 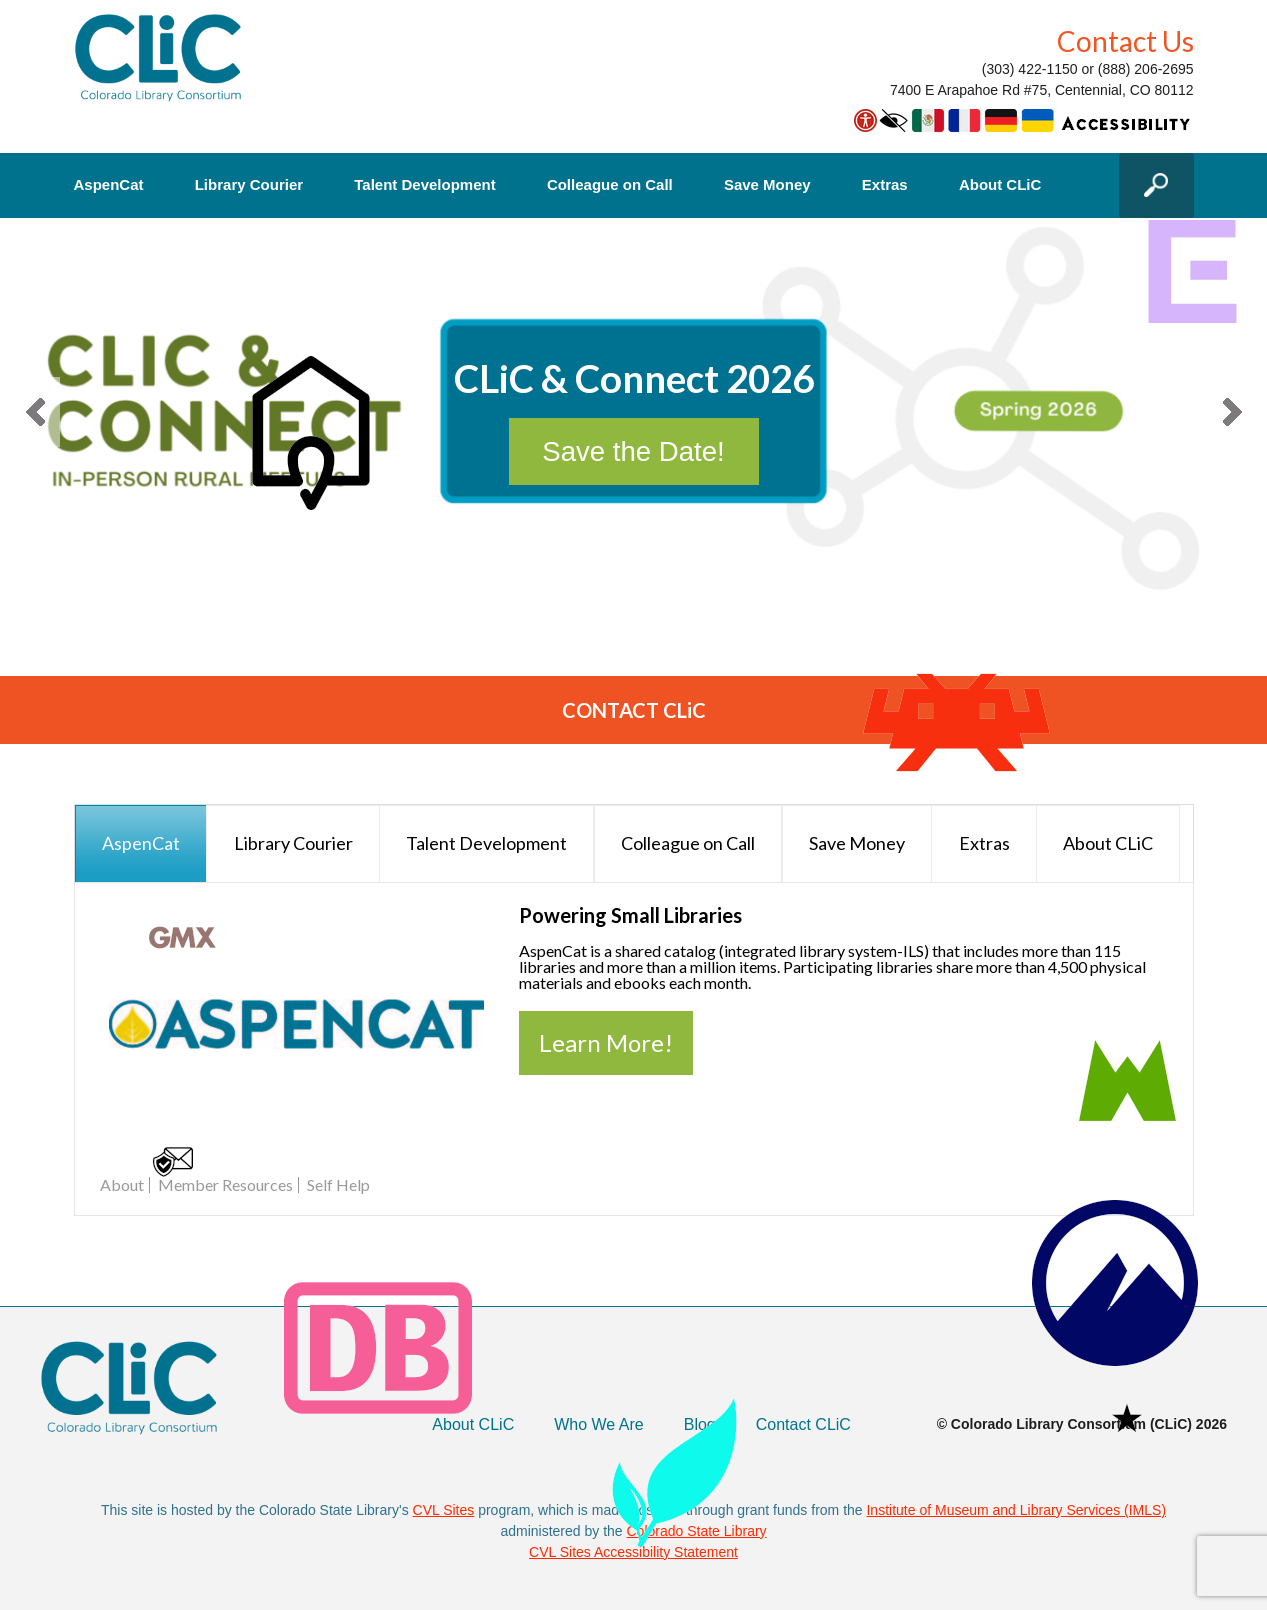 I want to click on visit ReverbNation profile or website, so click(x=1127, y=1418).